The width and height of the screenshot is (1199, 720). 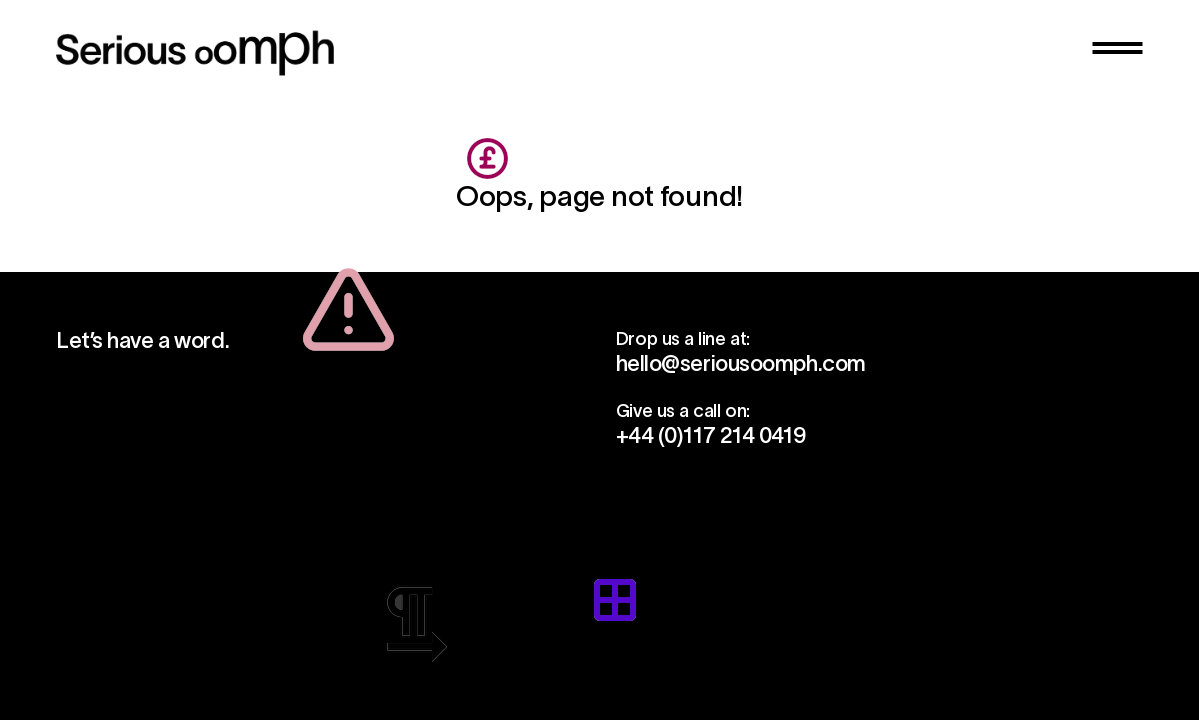 What do you see at coordinates (348, 309) in the screenshot?
I see `indicates a warning or alert status` at bounding box center [348, 309].